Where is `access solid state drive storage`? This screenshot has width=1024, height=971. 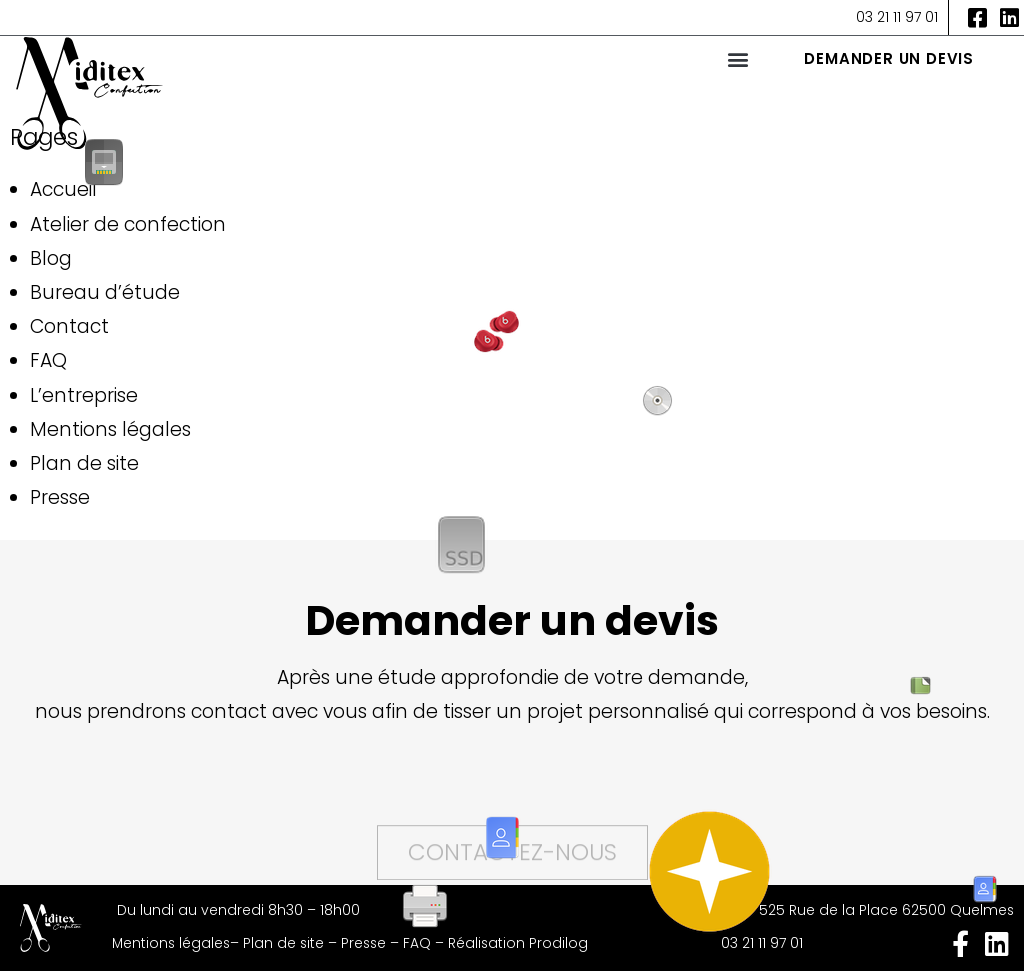 access solid state drive storage is located at coordinates (461, 544).